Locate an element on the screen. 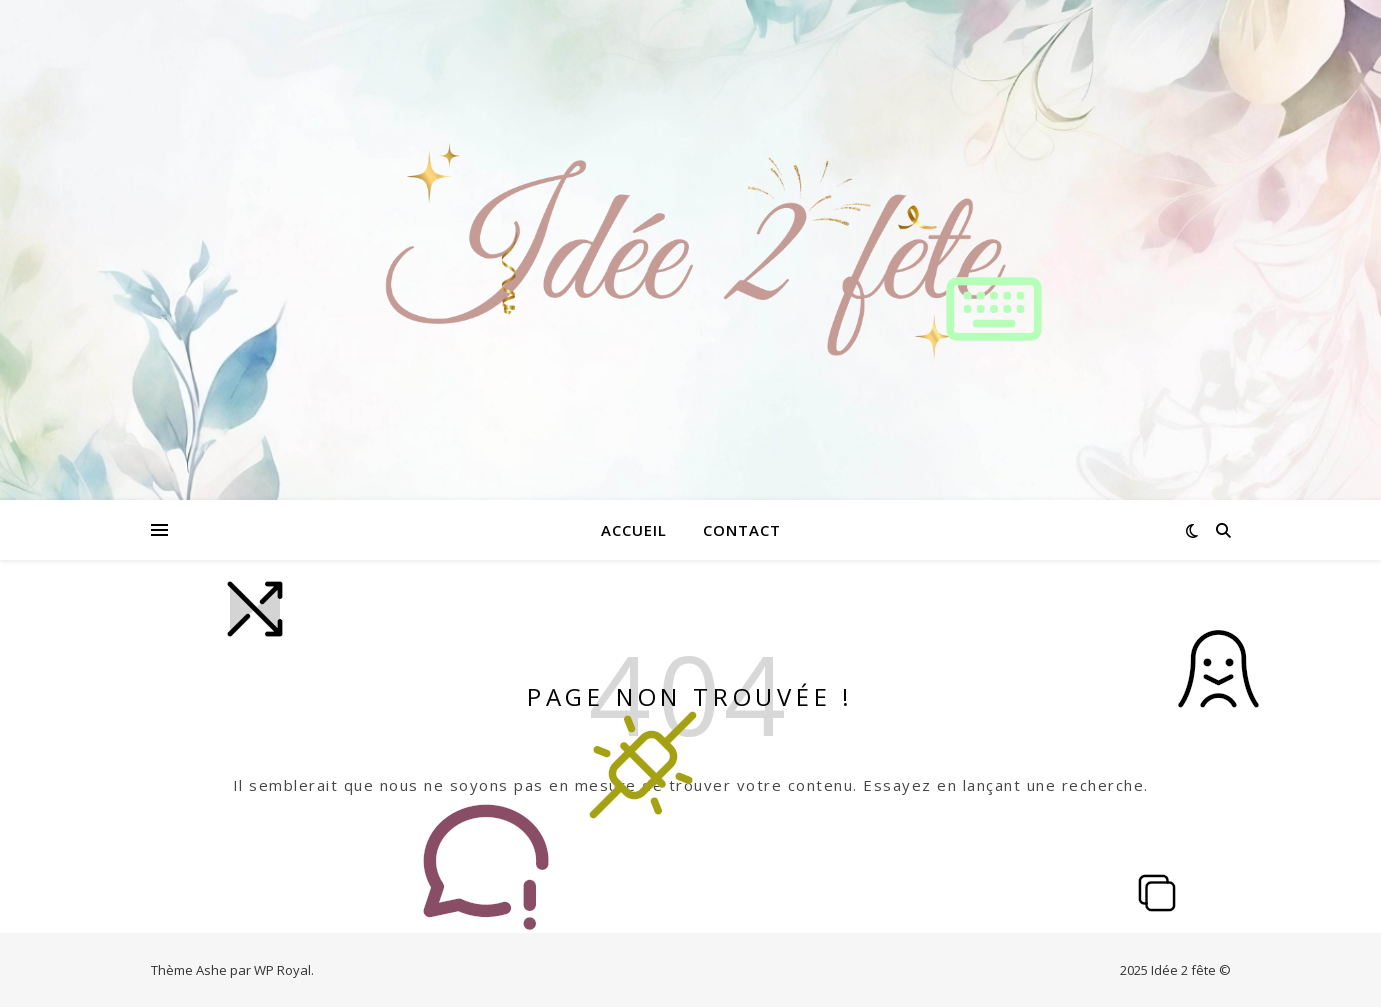  indicates an active connection or paired devices is located at coordinates (643, 765).